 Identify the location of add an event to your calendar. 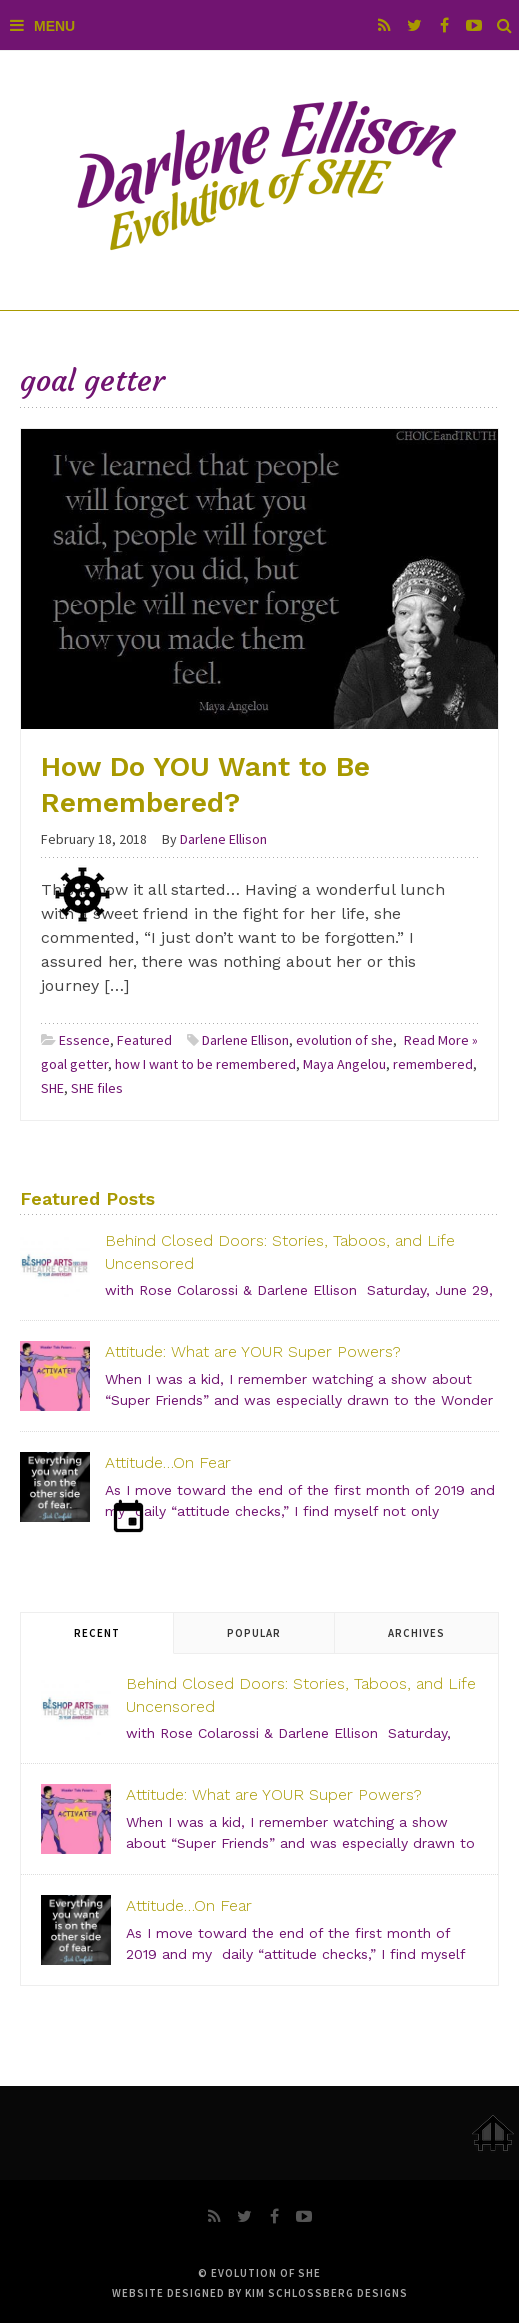
(128, 1517).